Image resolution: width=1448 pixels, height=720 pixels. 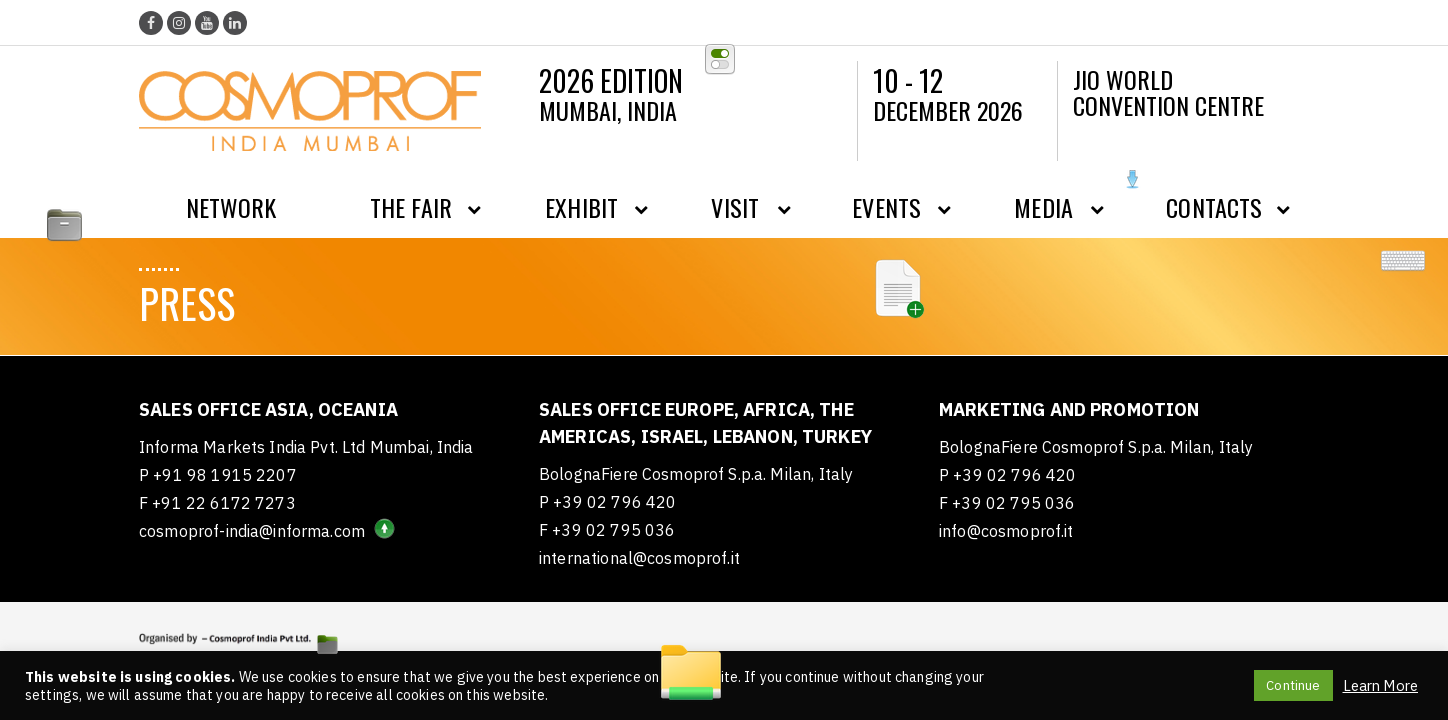 I want to click on view contents of an open folder, so click(x=327, y=644).